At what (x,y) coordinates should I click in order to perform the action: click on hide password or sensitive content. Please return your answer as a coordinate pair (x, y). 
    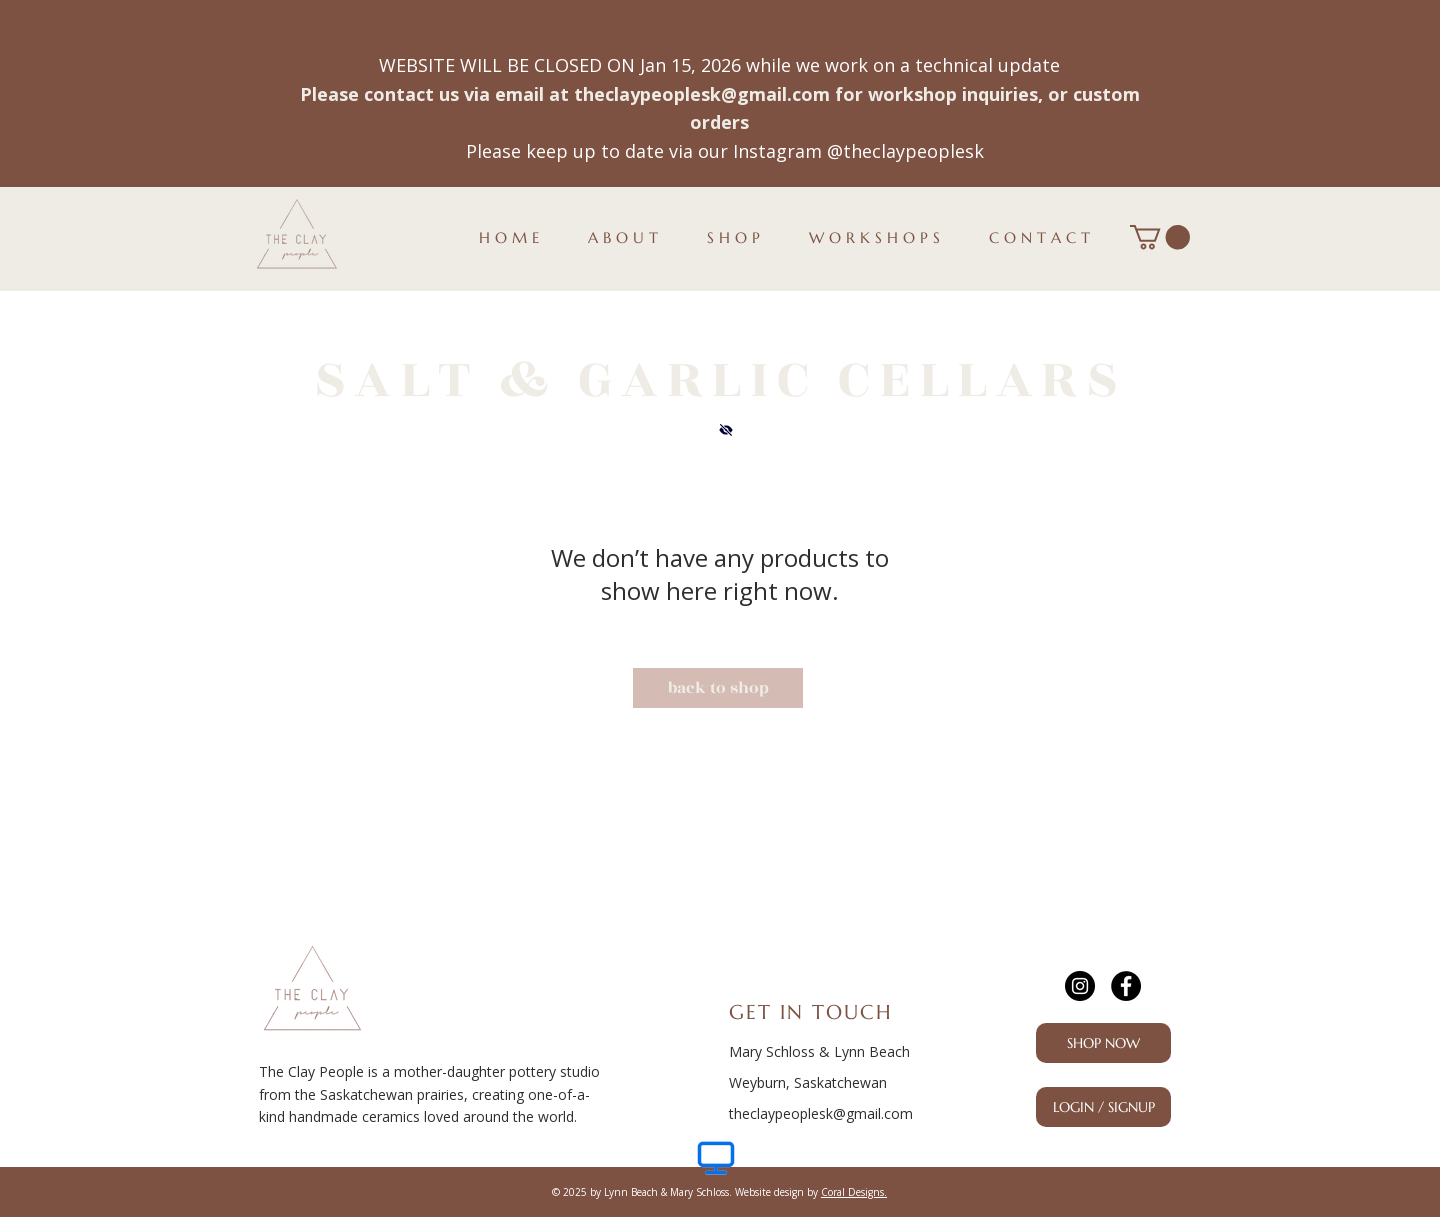
    Looking at the image, I should click on (726, 430).